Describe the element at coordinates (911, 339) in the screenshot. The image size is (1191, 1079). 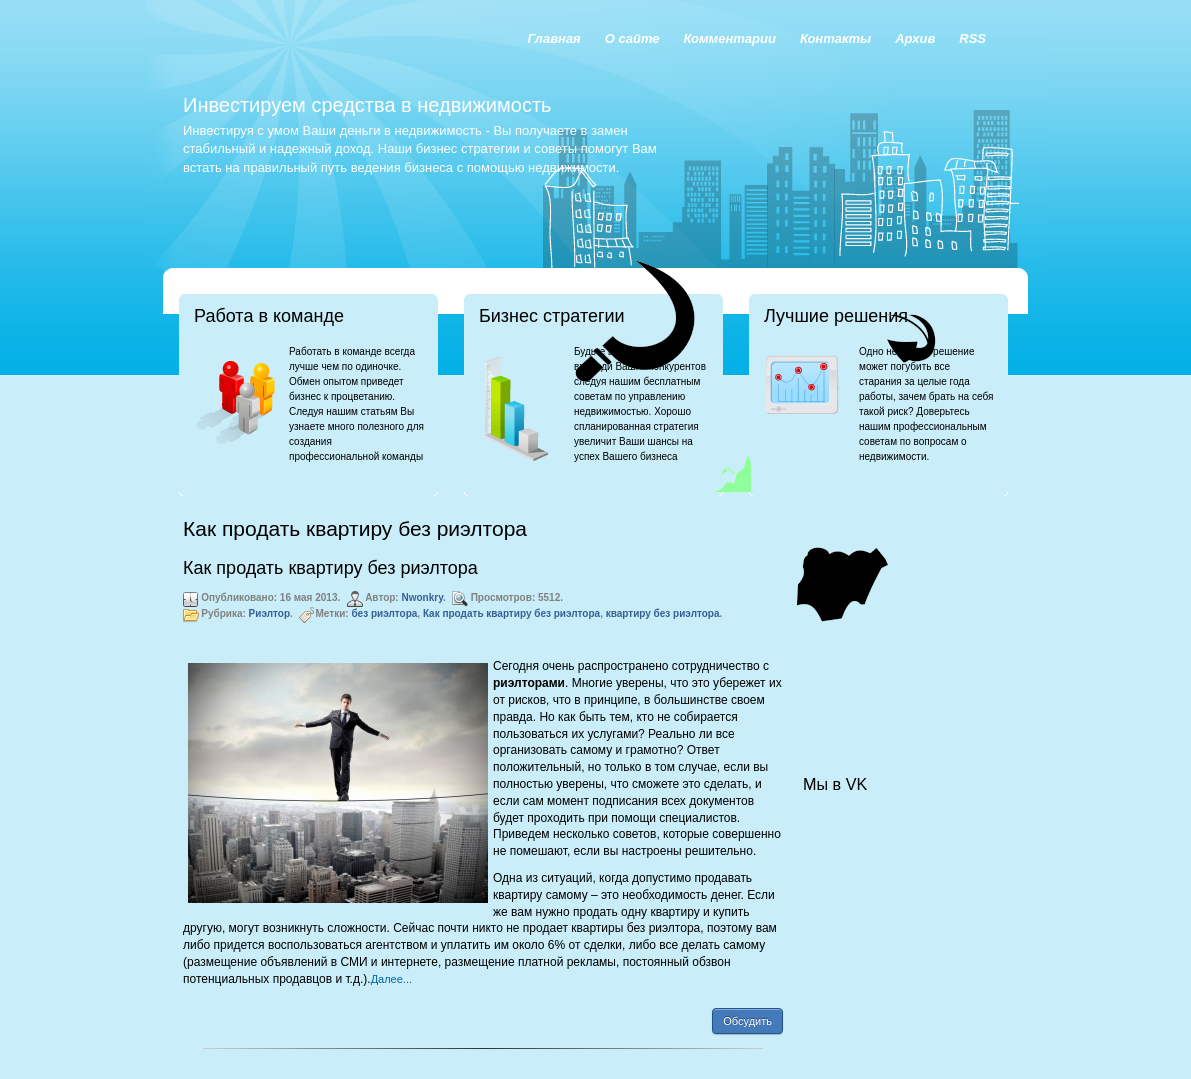
I see `go back to previous screen` at that location.